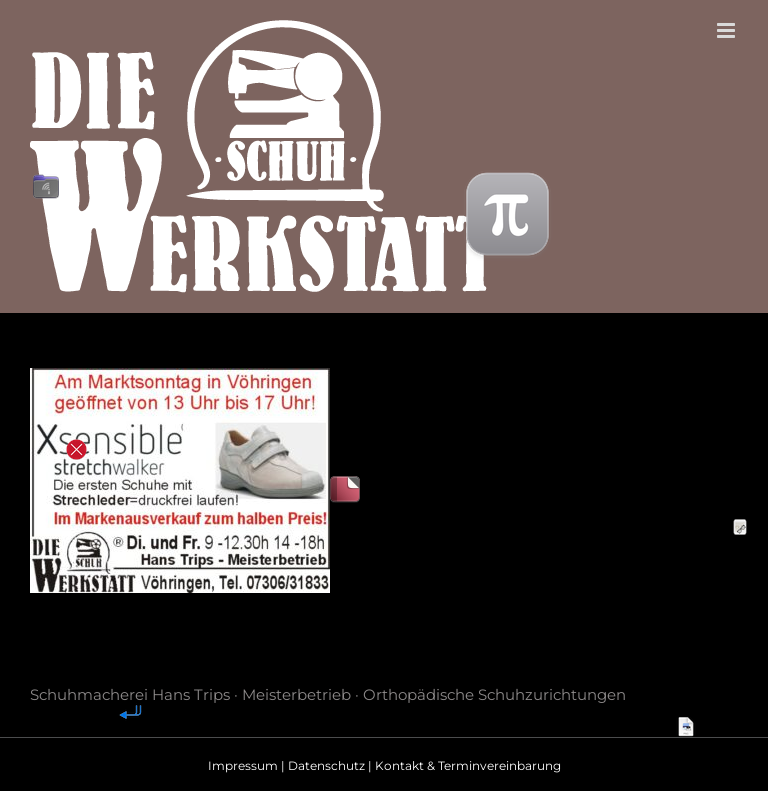  Describe the element at coordinates (686, 727) in the screenshot. I see `a PNG image file` at that location.